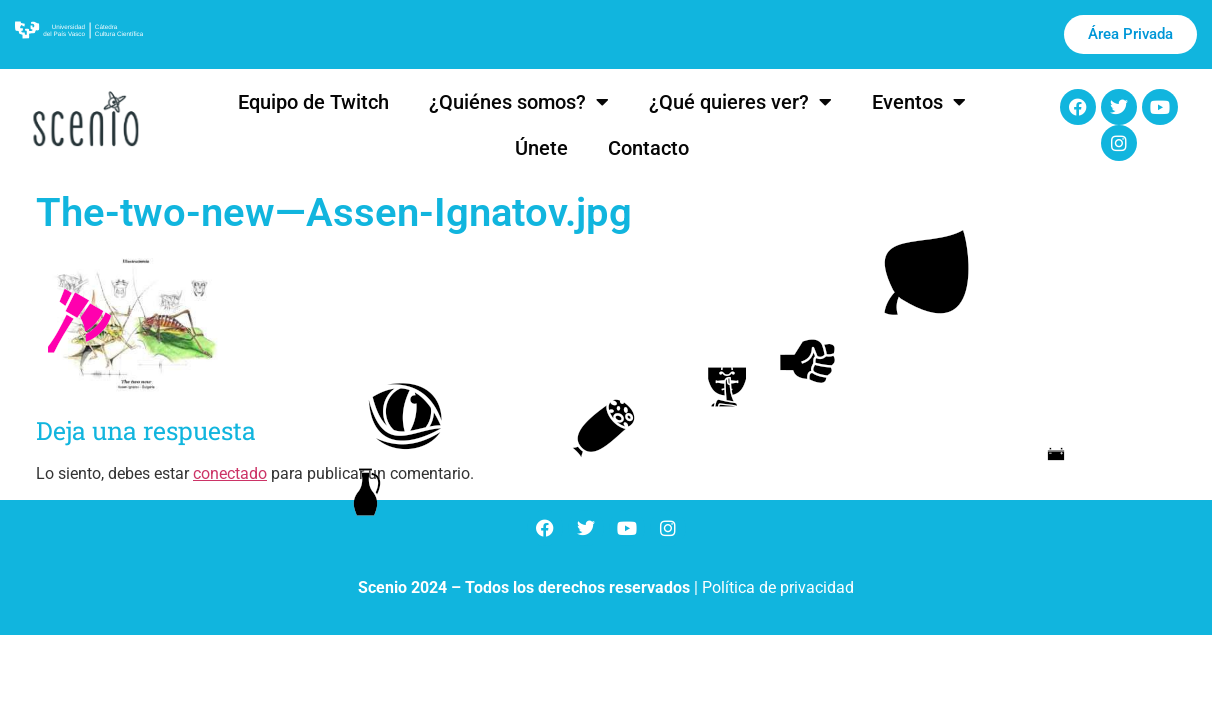  Describe the element at coordinates (727, 387) in the screenshot. I see `mute audio or sound effects` at that location.